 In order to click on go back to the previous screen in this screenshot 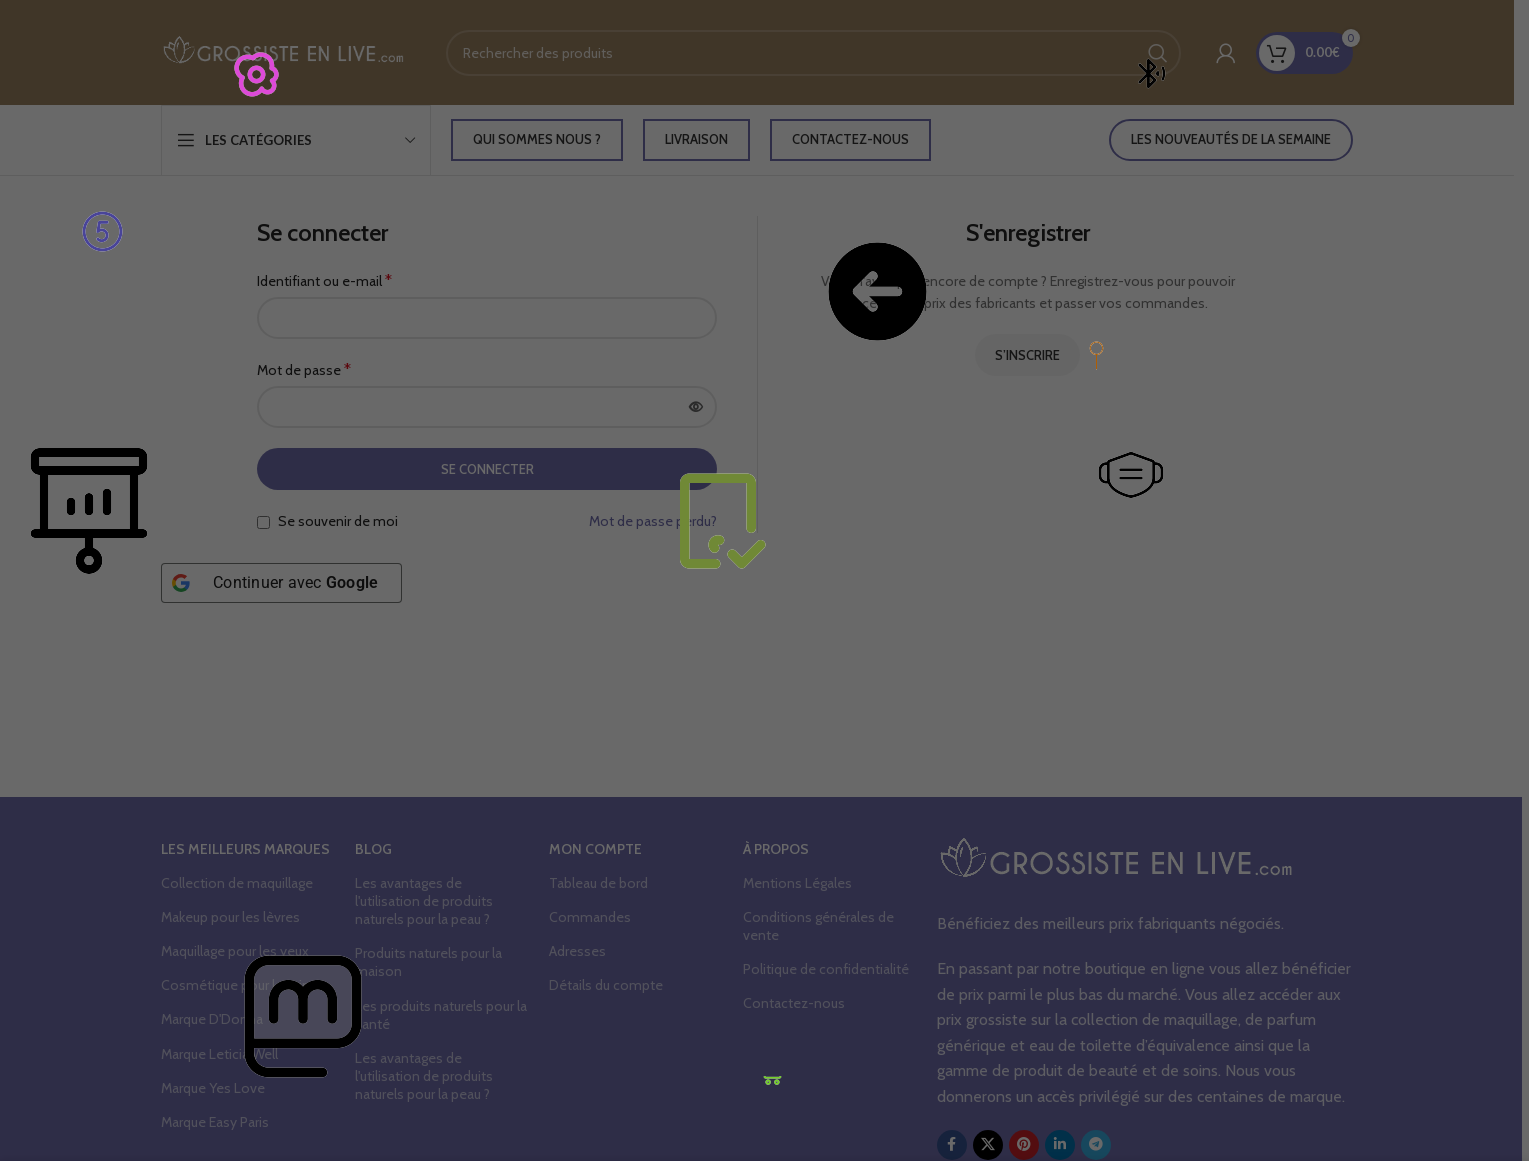, I will do `click(877, 291)`.